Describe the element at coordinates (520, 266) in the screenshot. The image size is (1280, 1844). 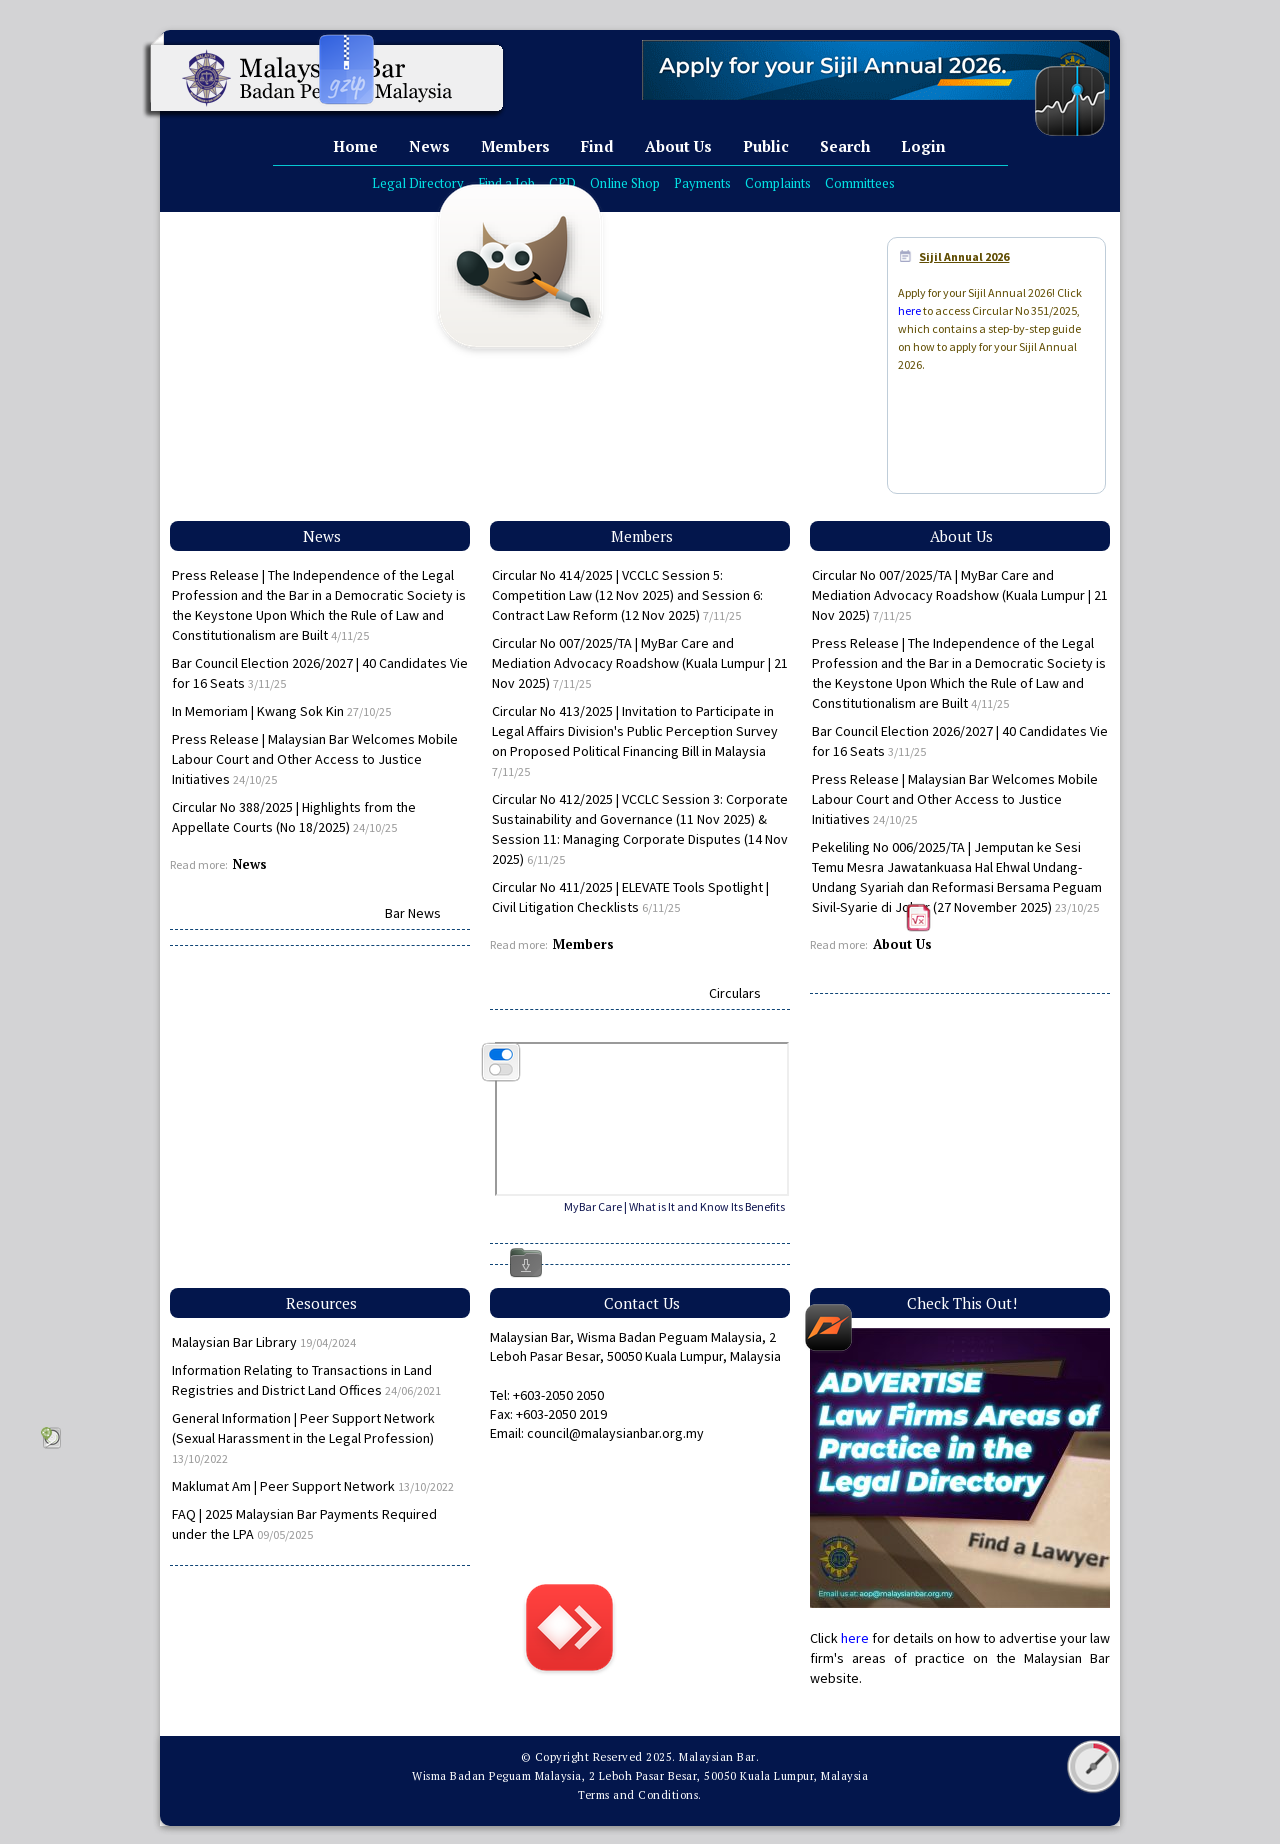
I see `open GIMP image editor` at that location.